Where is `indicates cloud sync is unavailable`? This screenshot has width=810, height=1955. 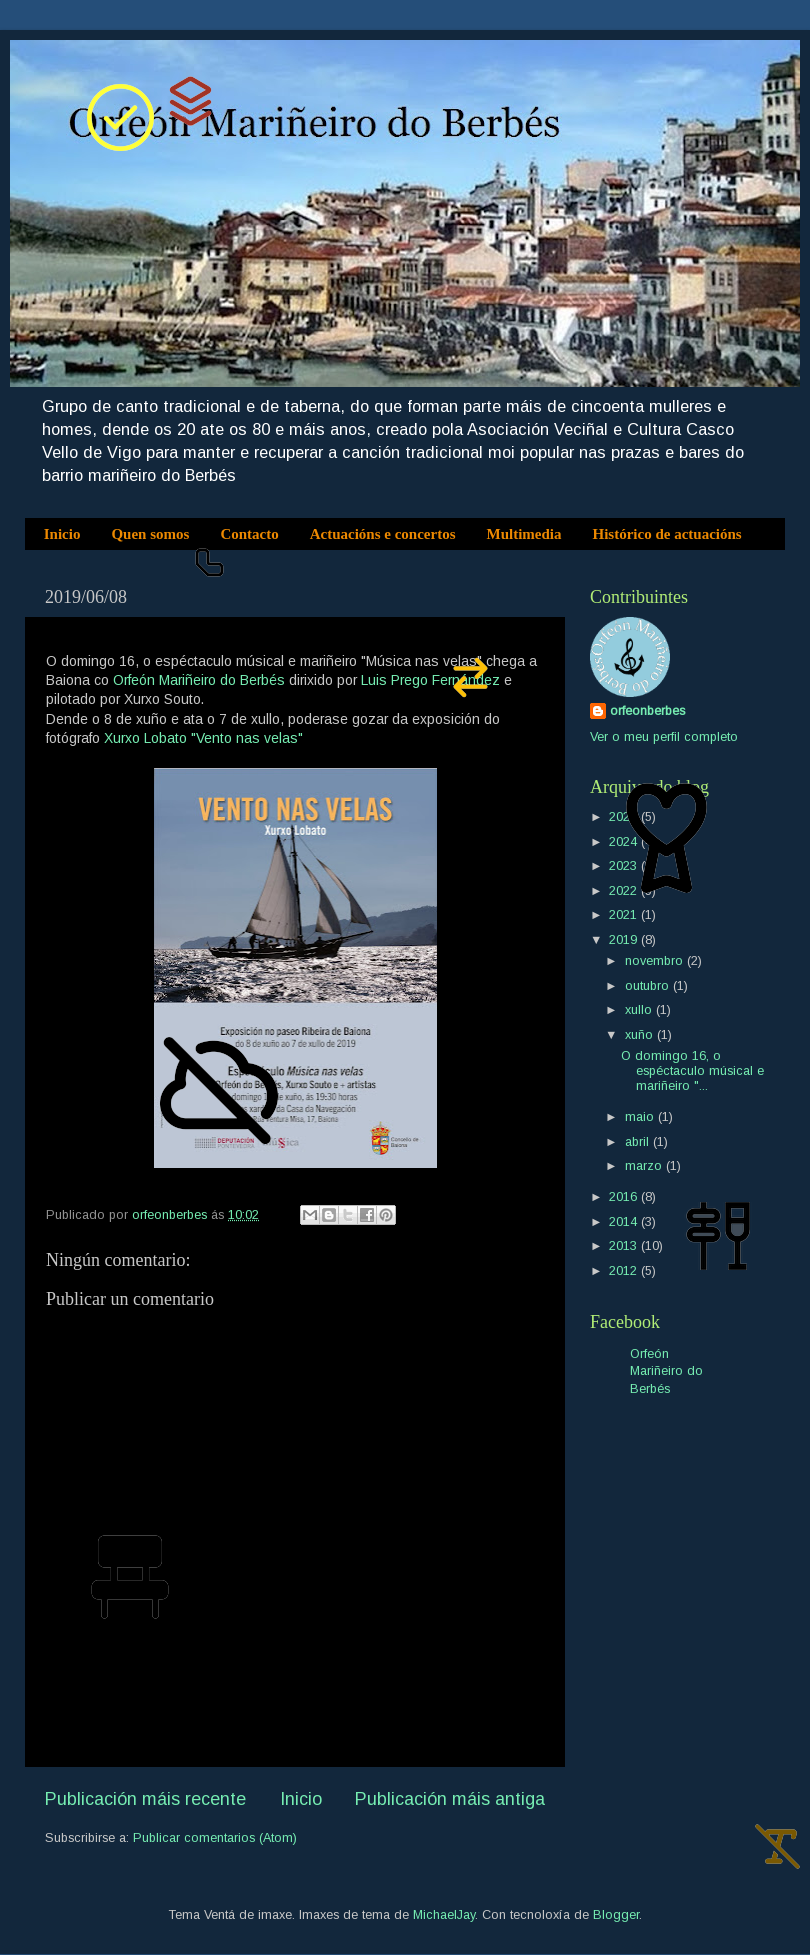 indicates cloud sync is unavailable is located at coordinates (219, 1085).